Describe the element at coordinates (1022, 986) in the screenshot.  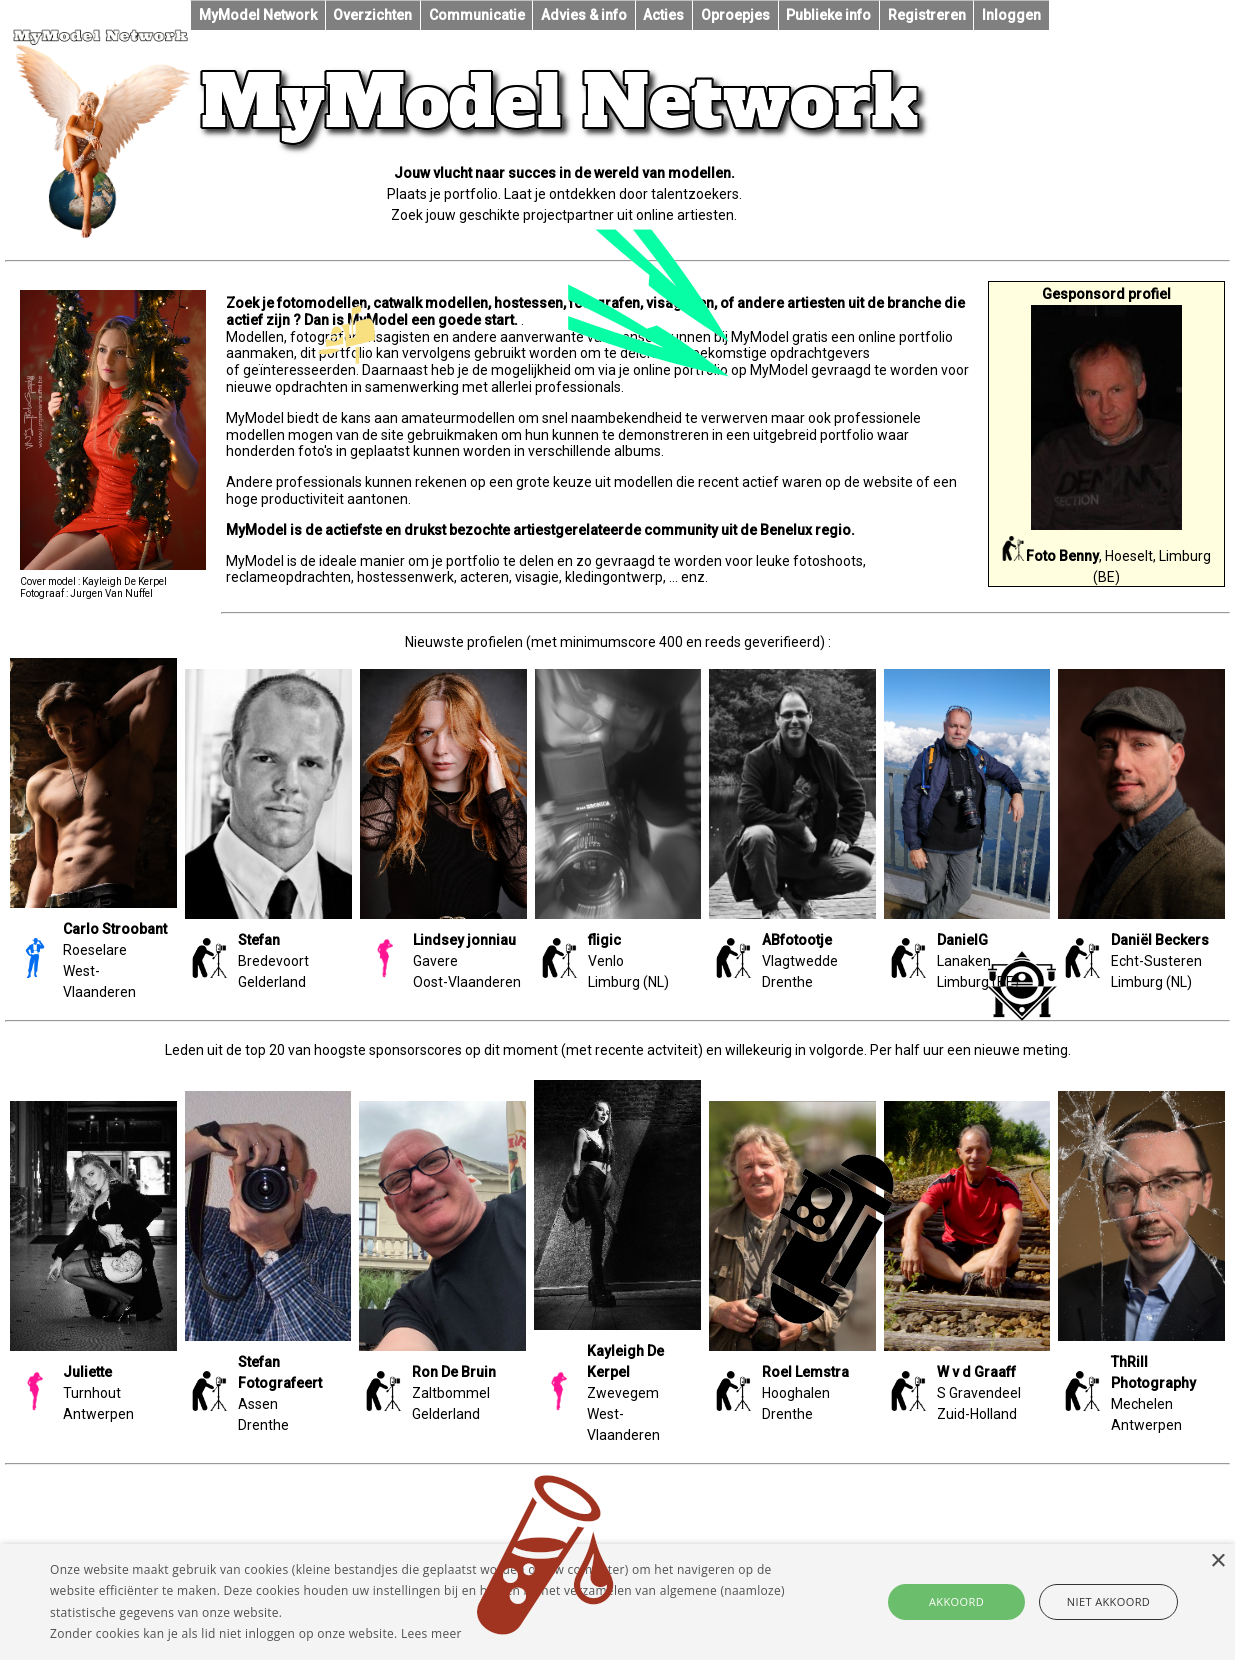
I see `decorative emblem or badge for a game achievement` at that location.